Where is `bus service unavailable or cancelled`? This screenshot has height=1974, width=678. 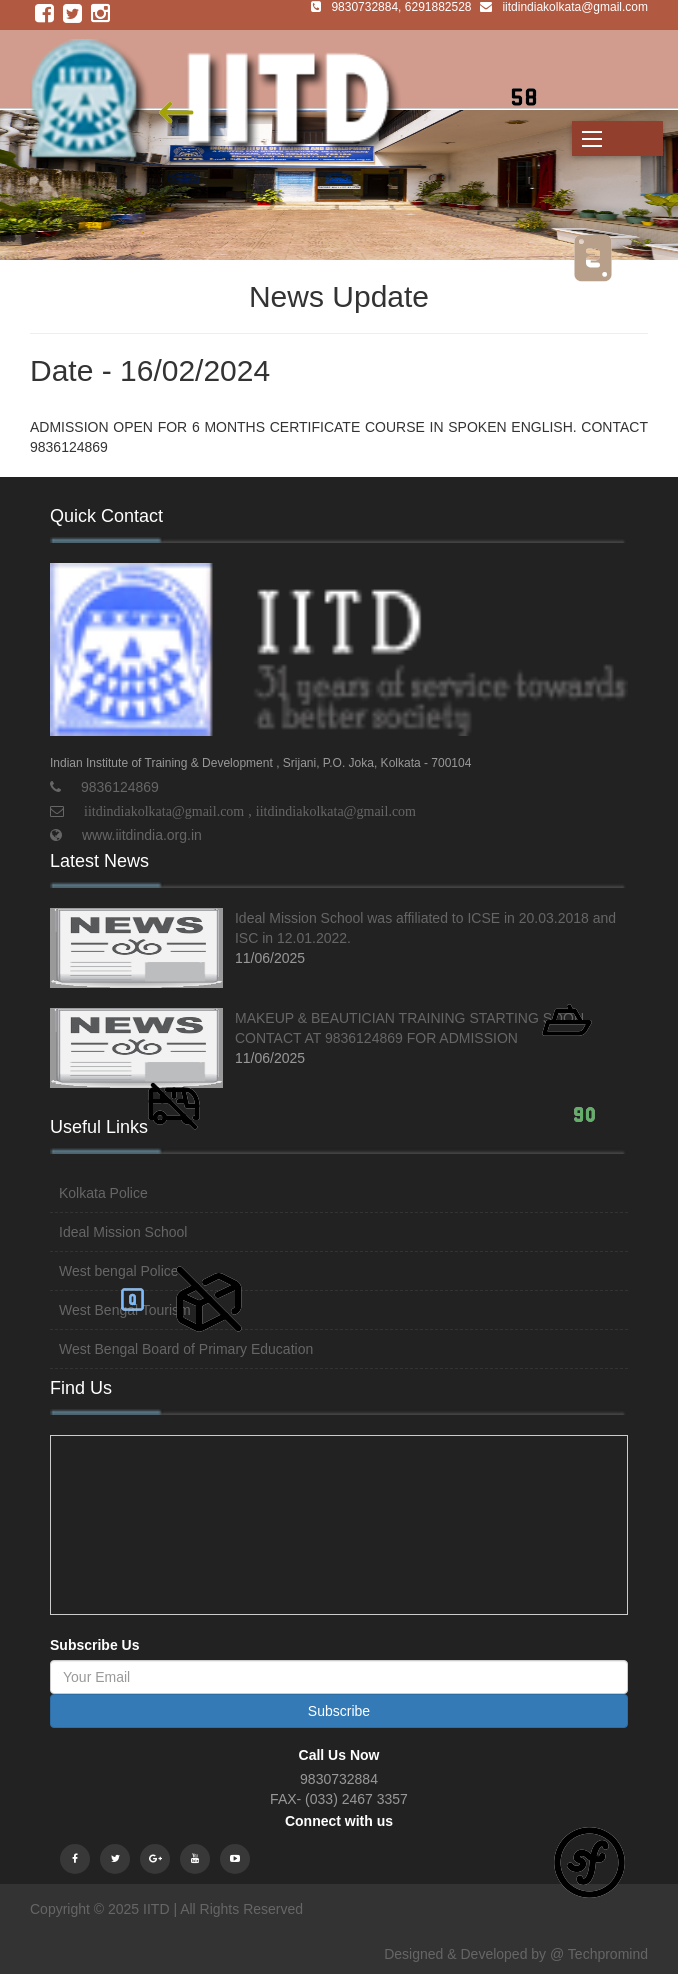
bus service unavailable or cancelled is located at coordinates (174, 1106).